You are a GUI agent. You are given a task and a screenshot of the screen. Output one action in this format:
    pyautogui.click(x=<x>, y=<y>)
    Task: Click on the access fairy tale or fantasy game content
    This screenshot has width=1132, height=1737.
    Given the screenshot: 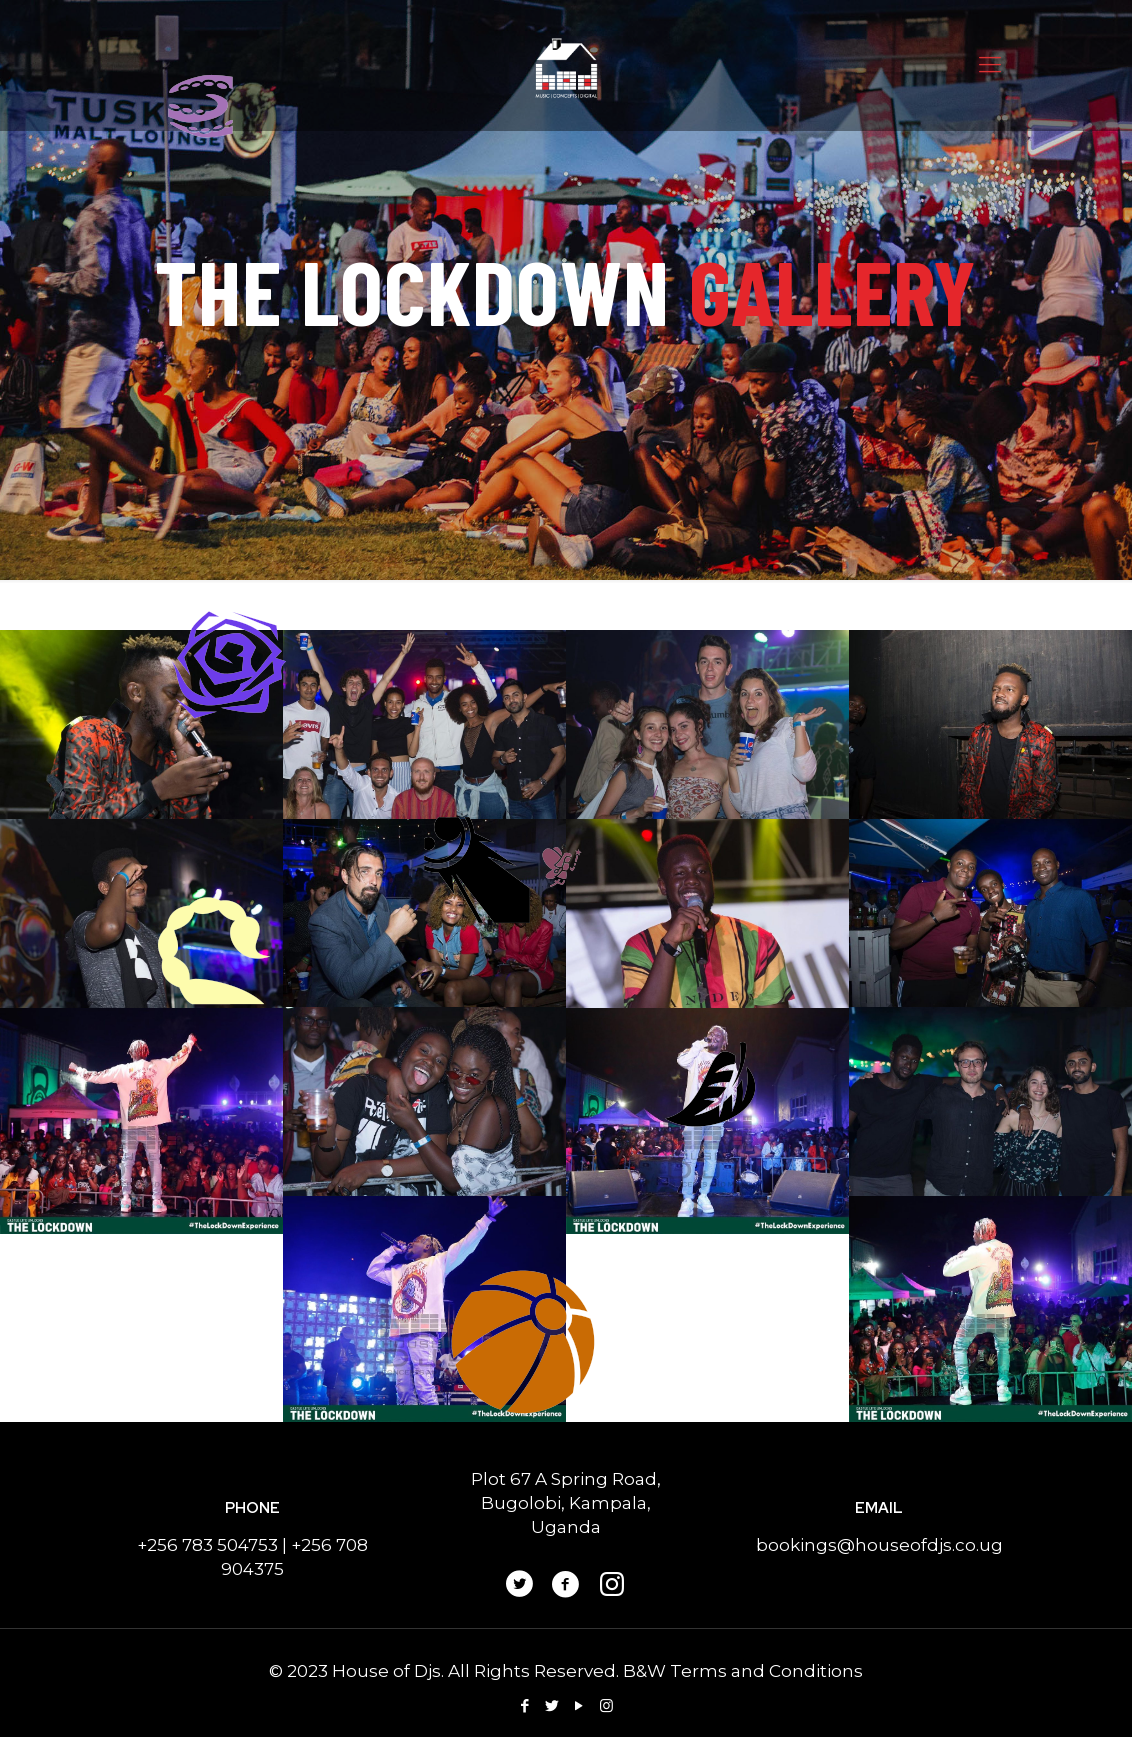 What is the action you would take?
    pyautogui.click(x=562, y=867)
    